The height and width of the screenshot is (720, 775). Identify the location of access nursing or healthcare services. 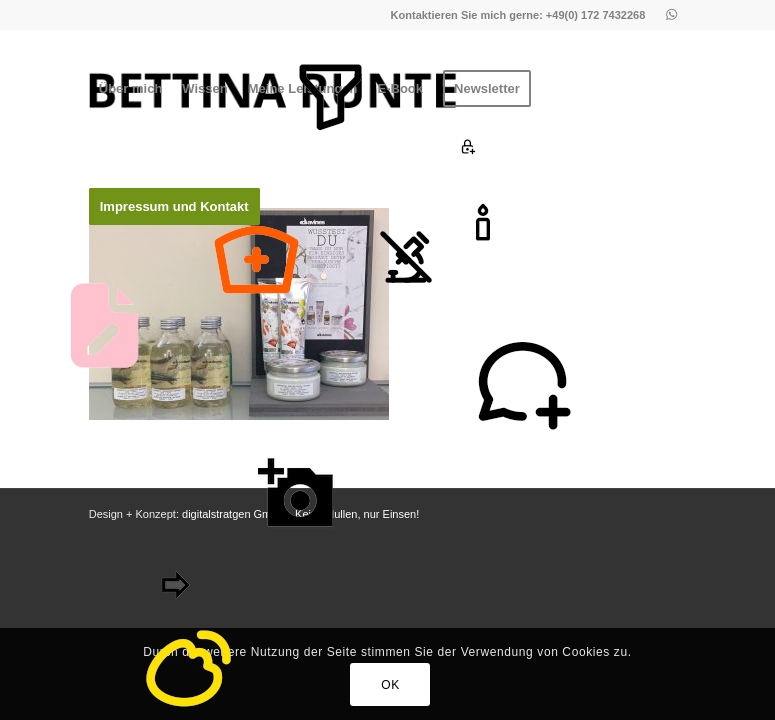
(256, 259).